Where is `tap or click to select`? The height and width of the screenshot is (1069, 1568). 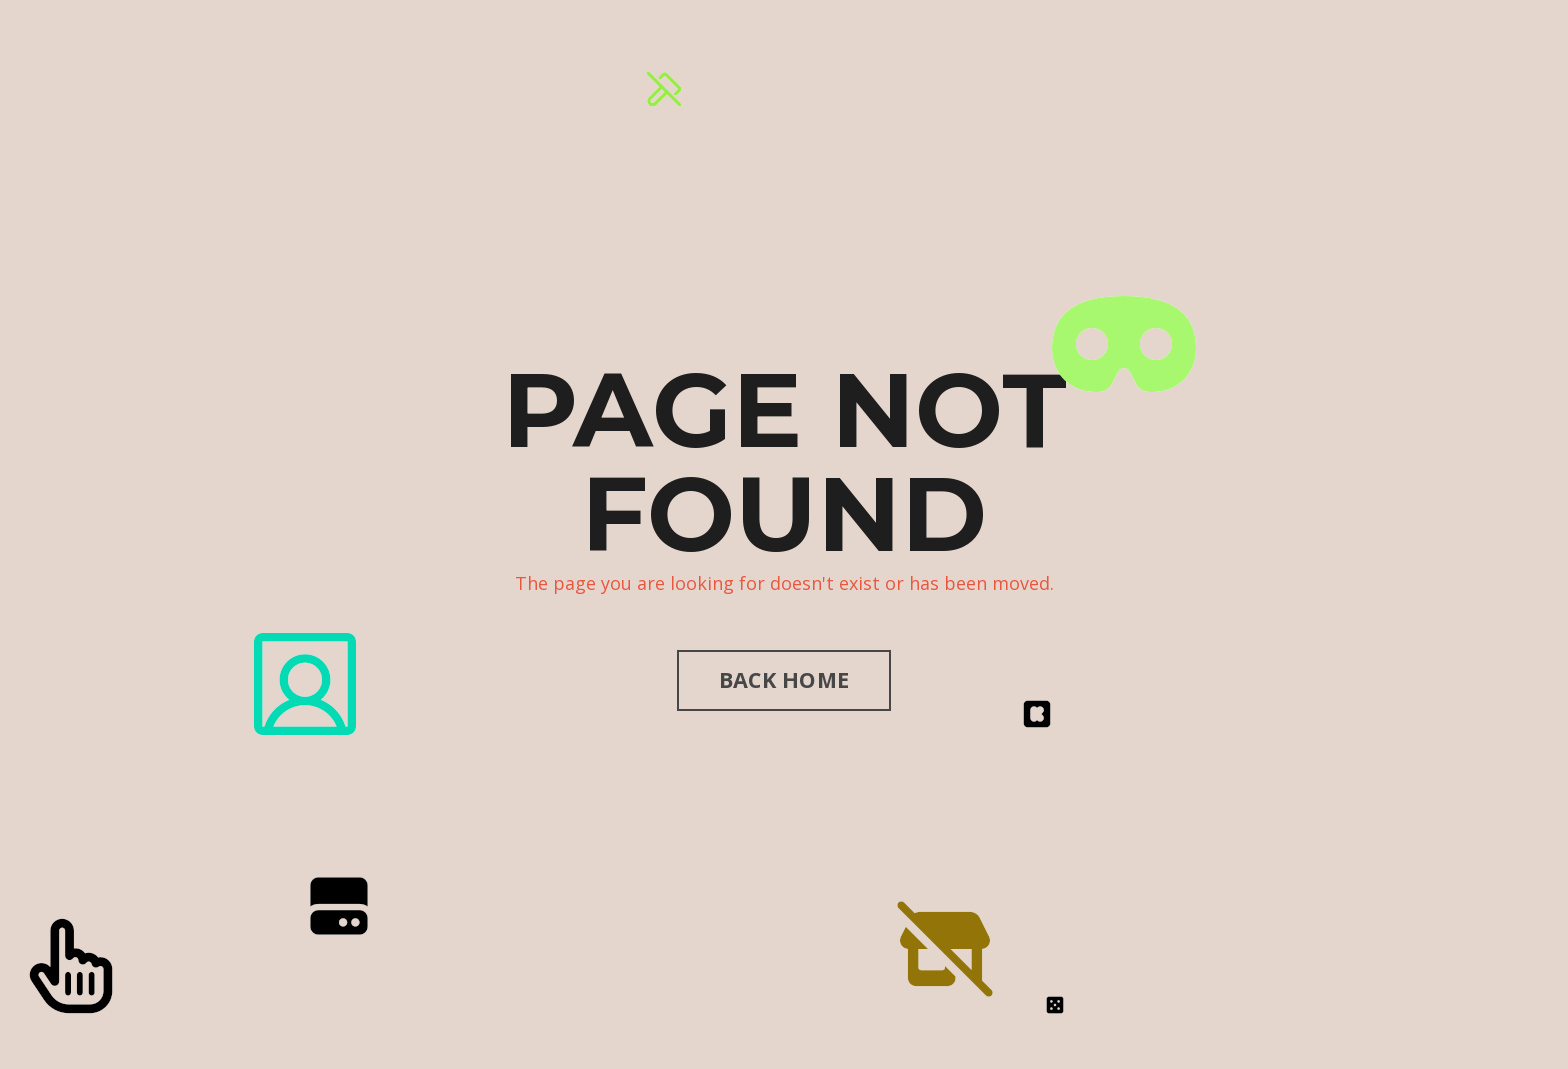 tap or click to select is located at coordinates (71, 966).